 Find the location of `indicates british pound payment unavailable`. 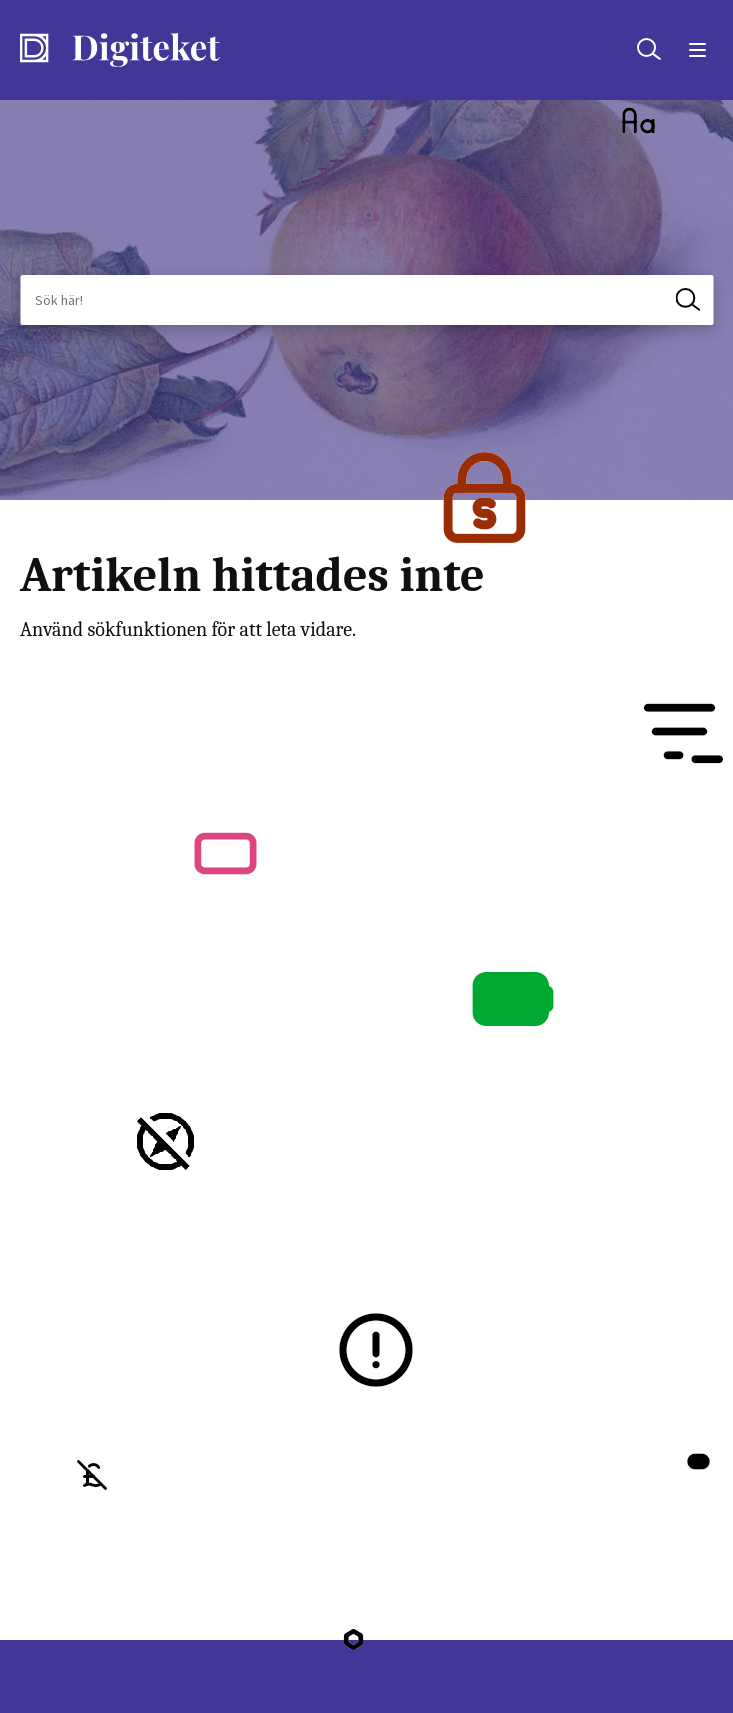

indicates british pound payment unavailable is located at coordinates (92, 1475).